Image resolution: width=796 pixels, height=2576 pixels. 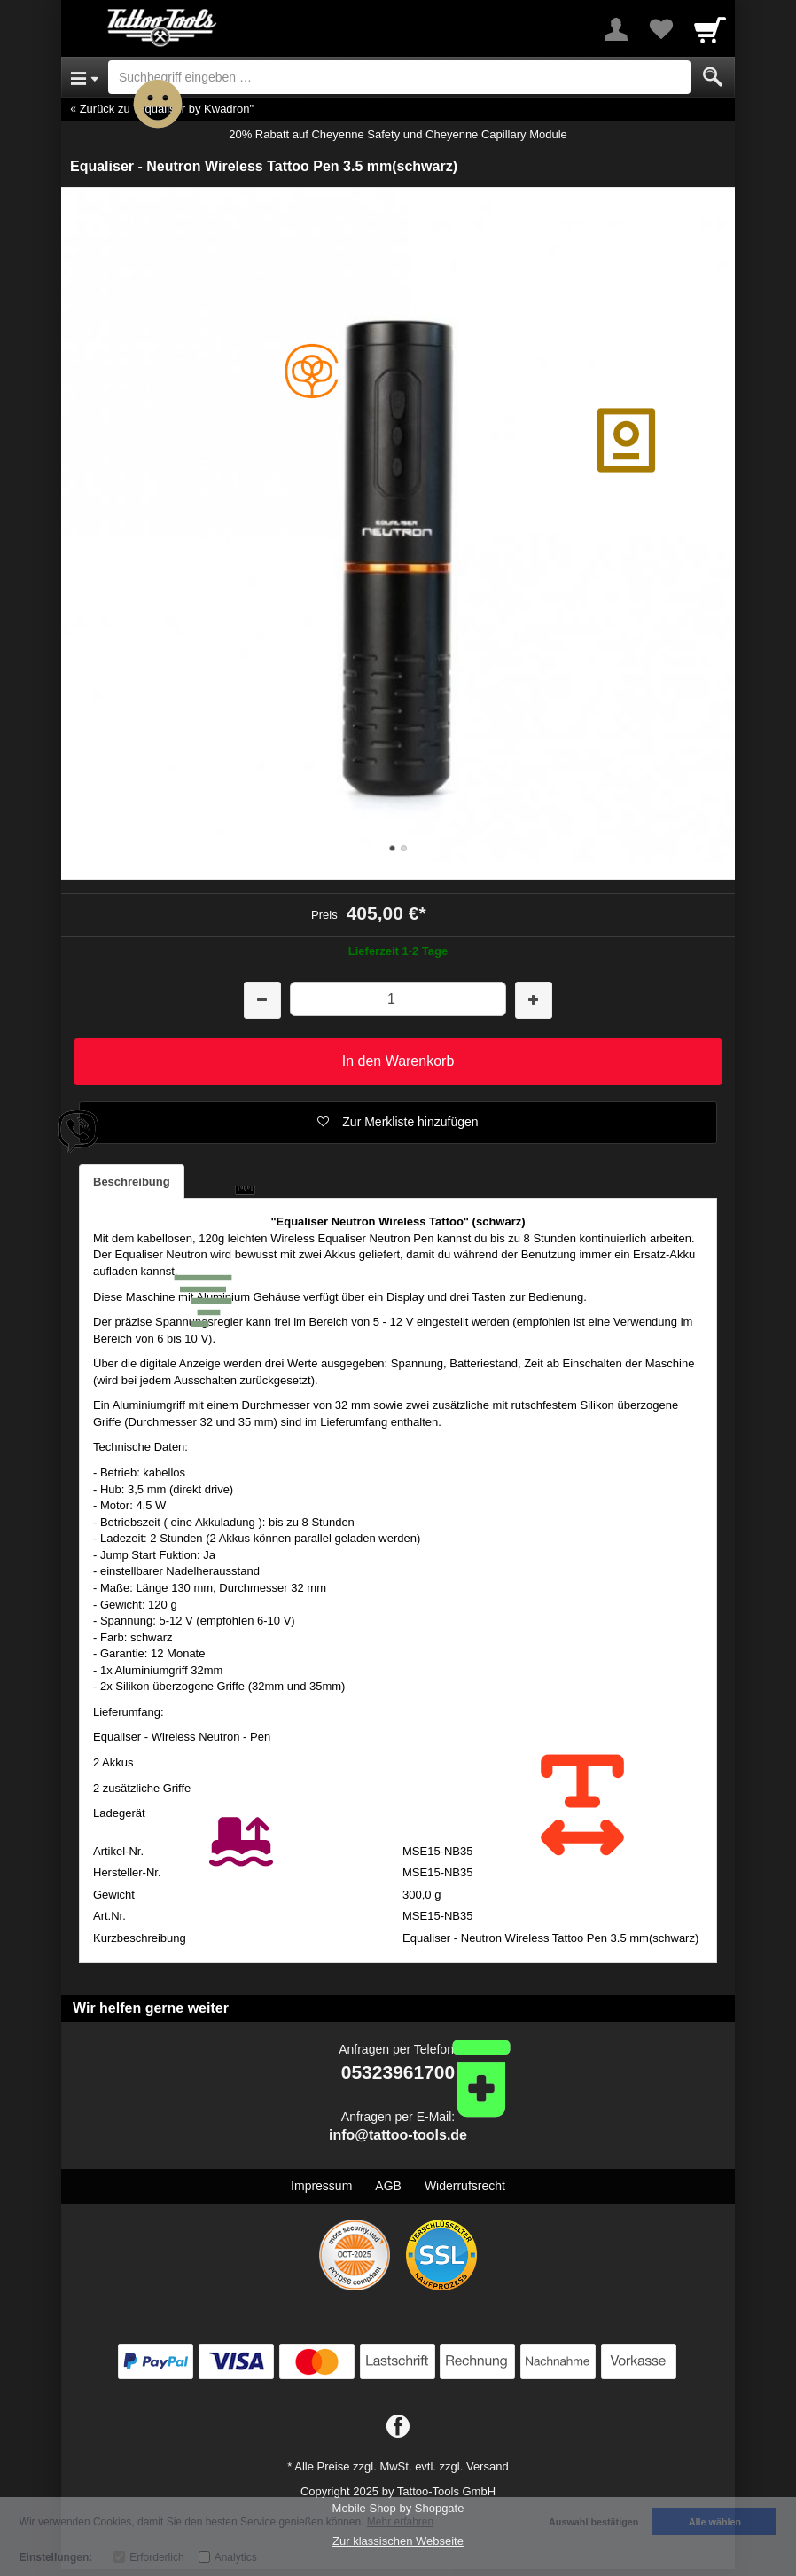 What do you see at coordinates (78, 1131) in the screenshot?
I see `open Viber messaging app` at bounding box center [78, 1131].